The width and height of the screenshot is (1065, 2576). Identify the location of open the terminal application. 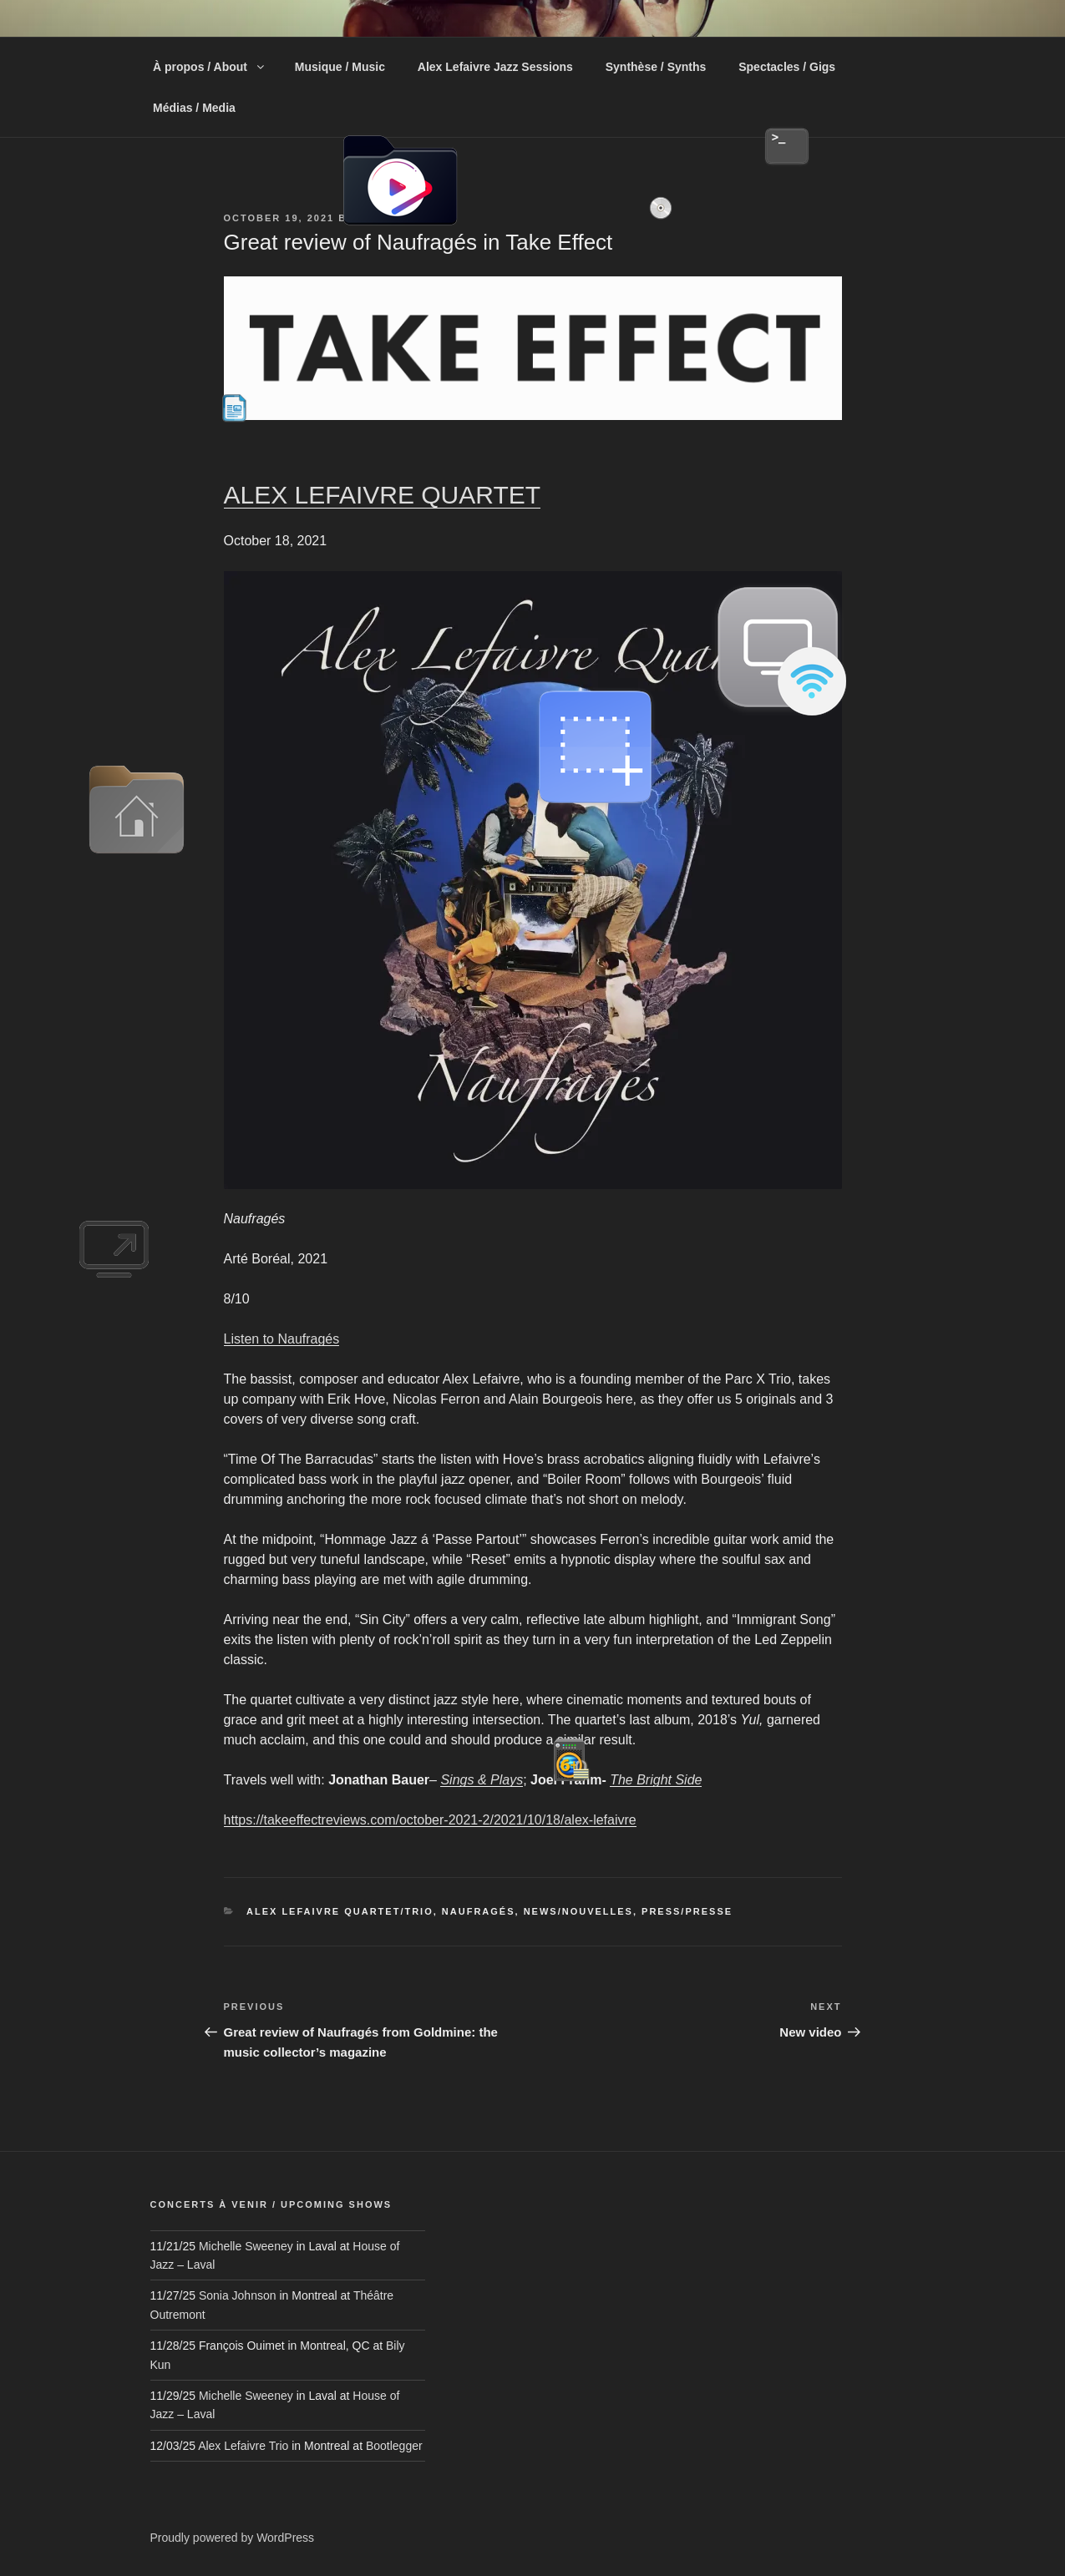
(787, 146).